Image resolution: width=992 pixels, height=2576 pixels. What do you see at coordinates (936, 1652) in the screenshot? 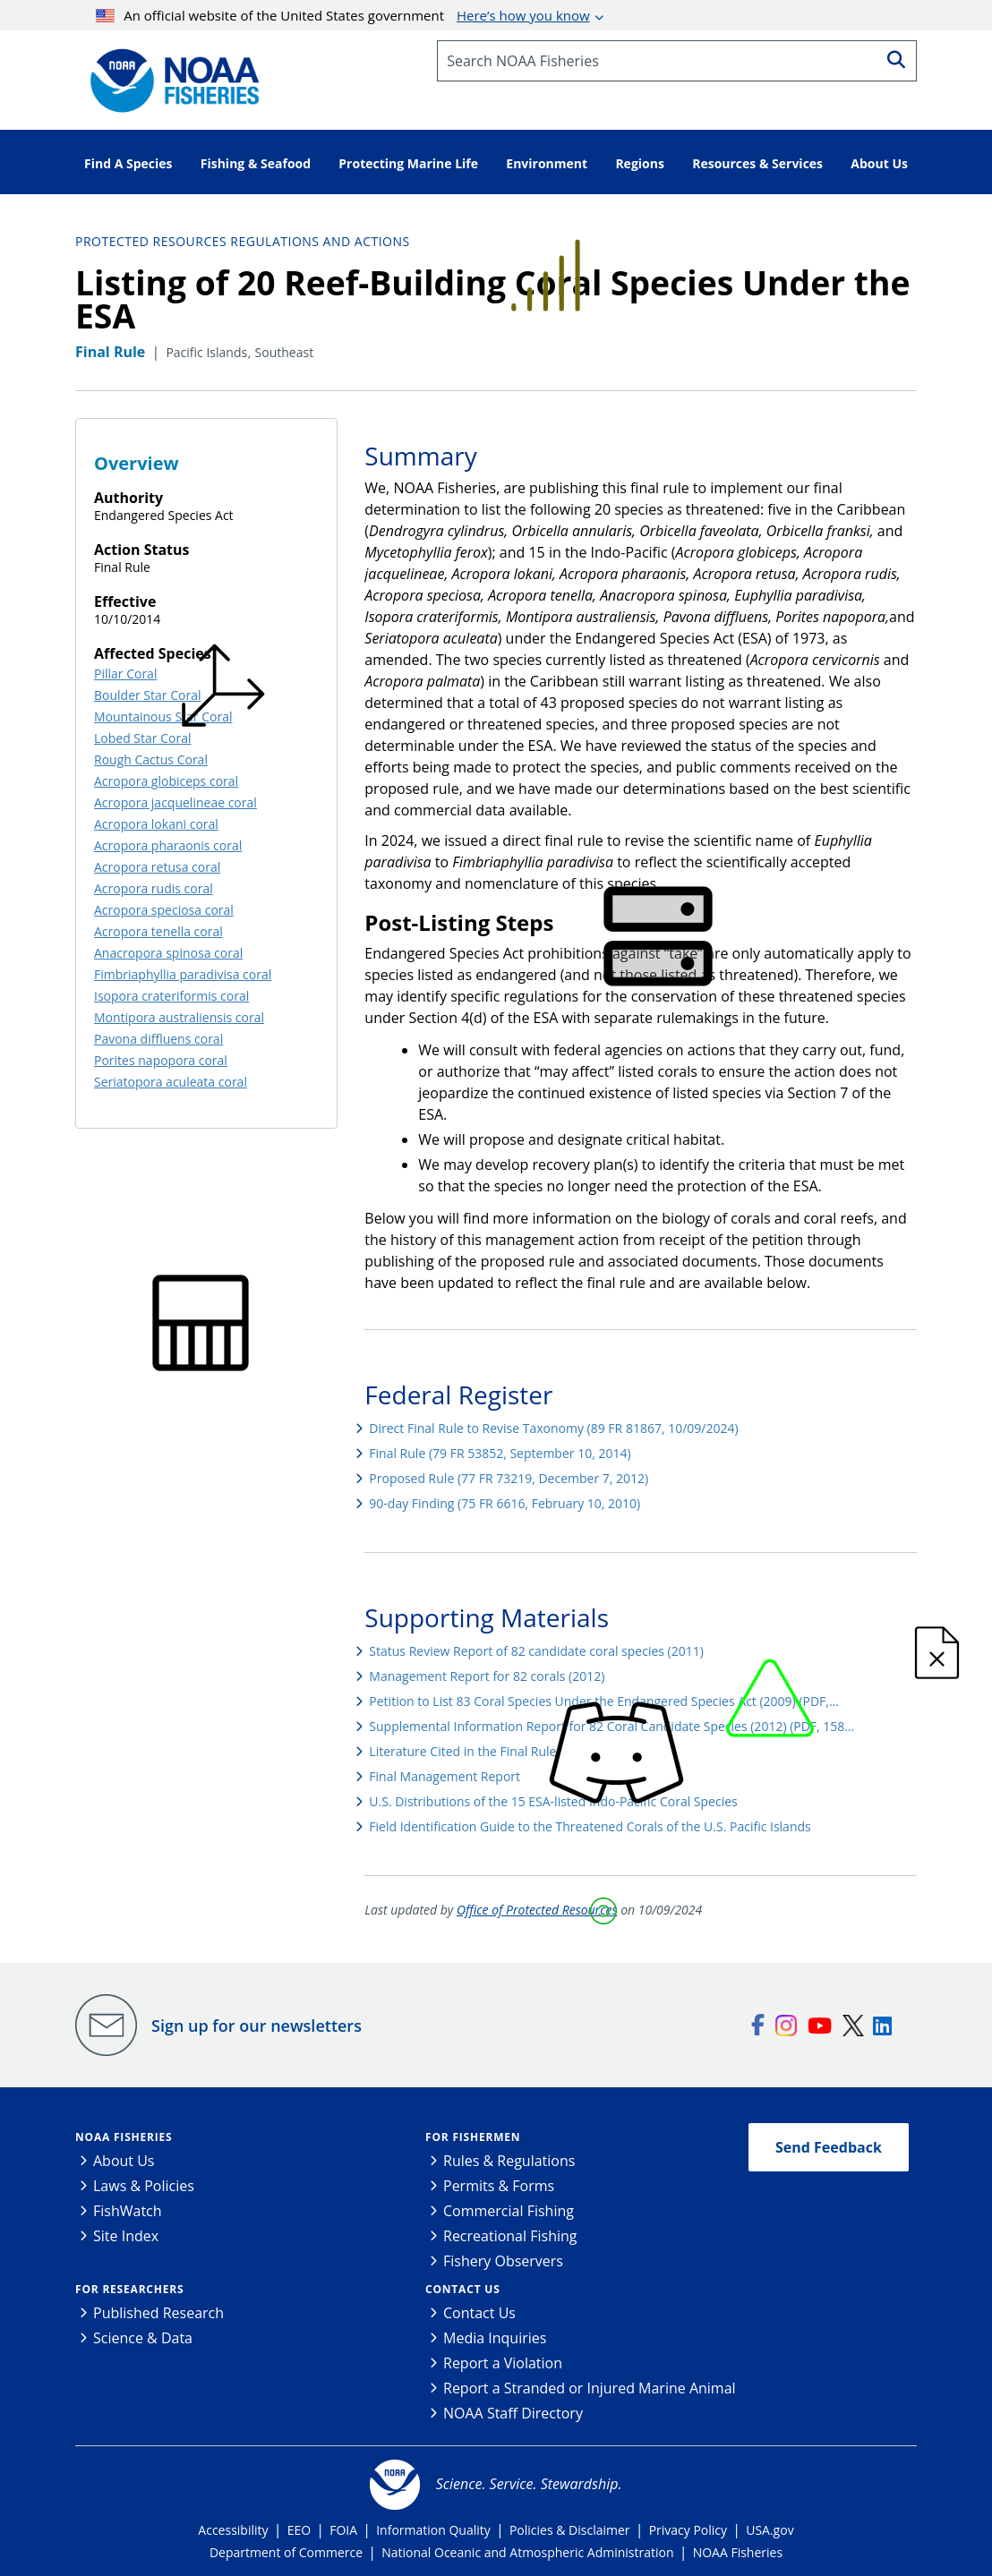
I see `delete or remove a file` at bounding box center [936, 1652].